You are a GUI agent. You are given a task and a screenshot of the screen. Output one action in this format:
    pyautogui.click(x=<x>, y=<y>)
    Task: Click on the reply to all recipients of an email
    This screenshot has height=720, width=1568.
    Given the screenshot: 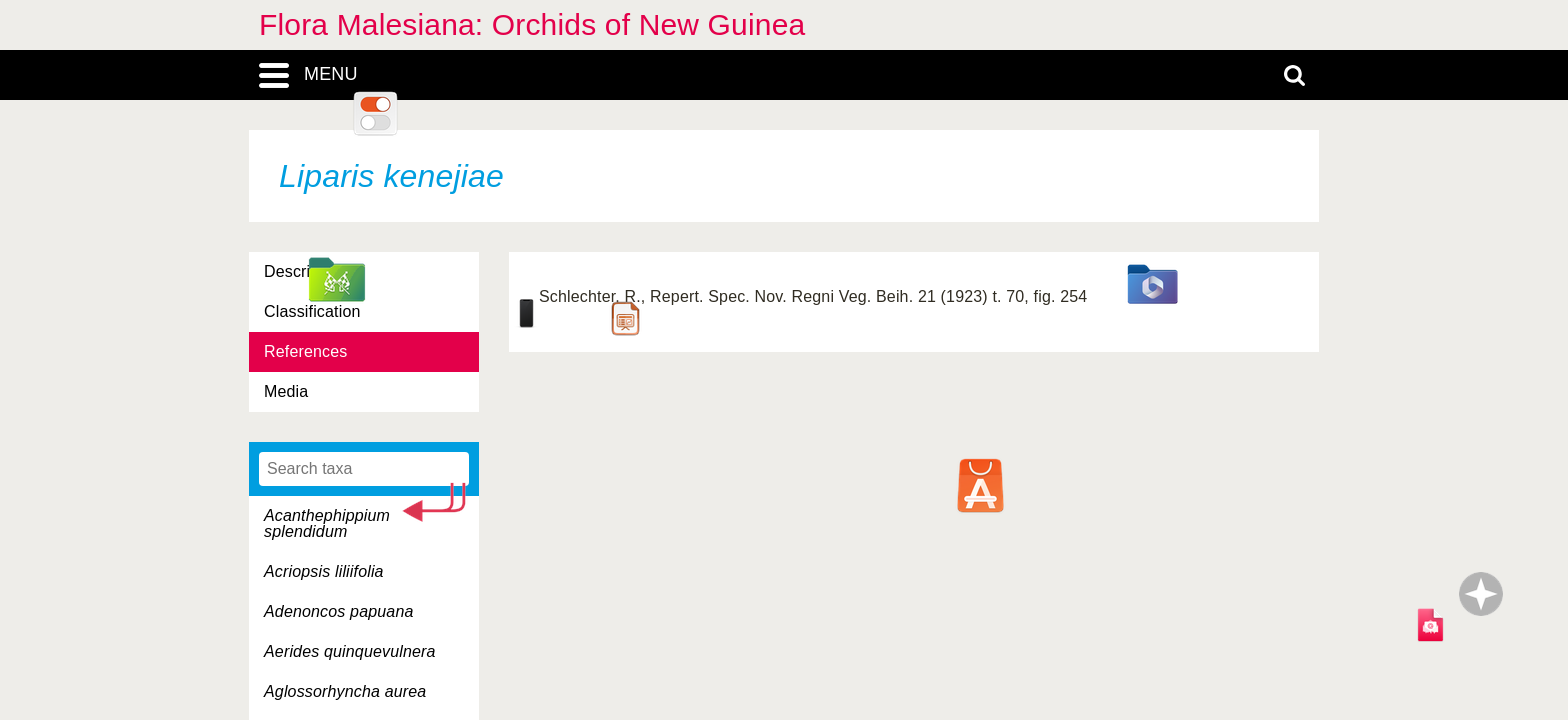 What is the action you would take?
    pyautogui.click(x=433, y=502)
    